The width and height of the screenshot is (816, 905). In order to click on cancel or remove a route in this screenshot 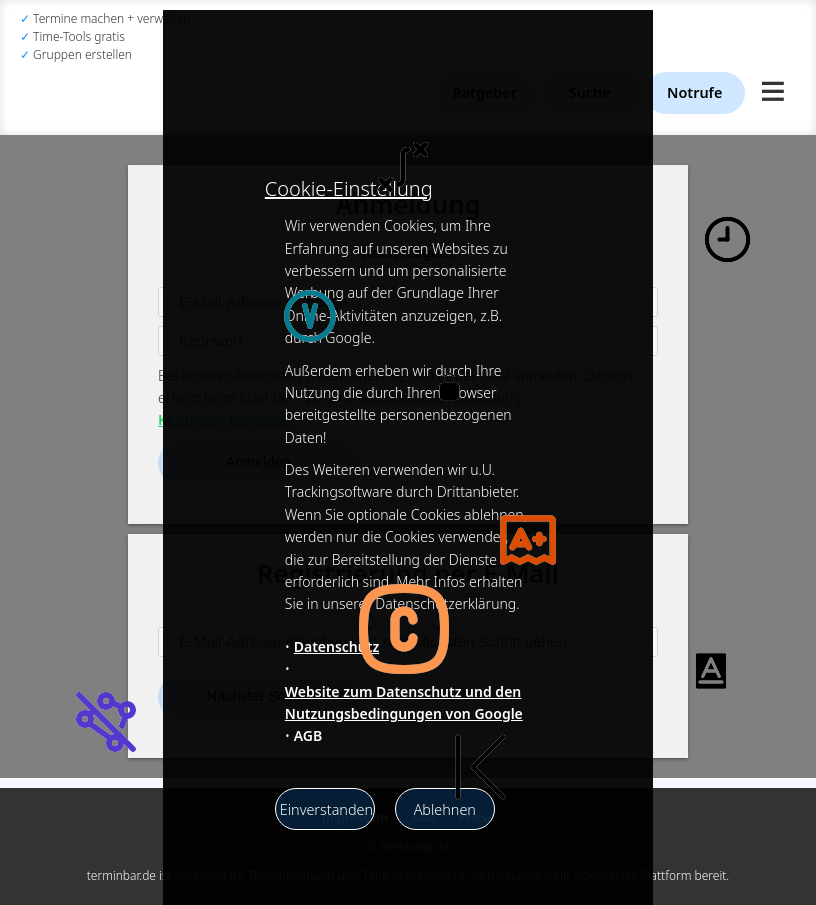, I will do `click(403, 167)`.